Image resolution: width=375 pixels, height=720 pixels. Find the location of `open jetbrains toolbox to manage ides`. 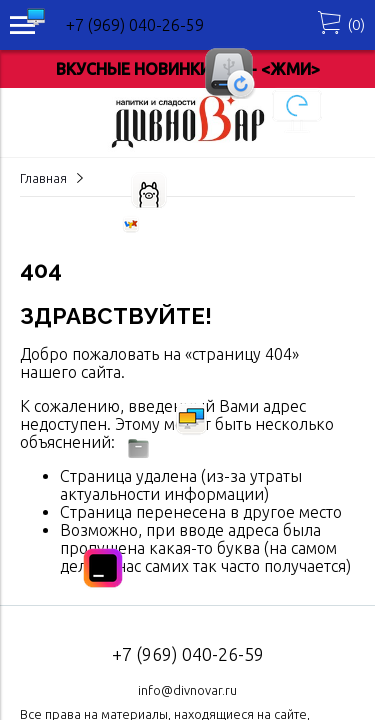

open jetbrains toolbox to manage ides is located at coordinates (103, 568).